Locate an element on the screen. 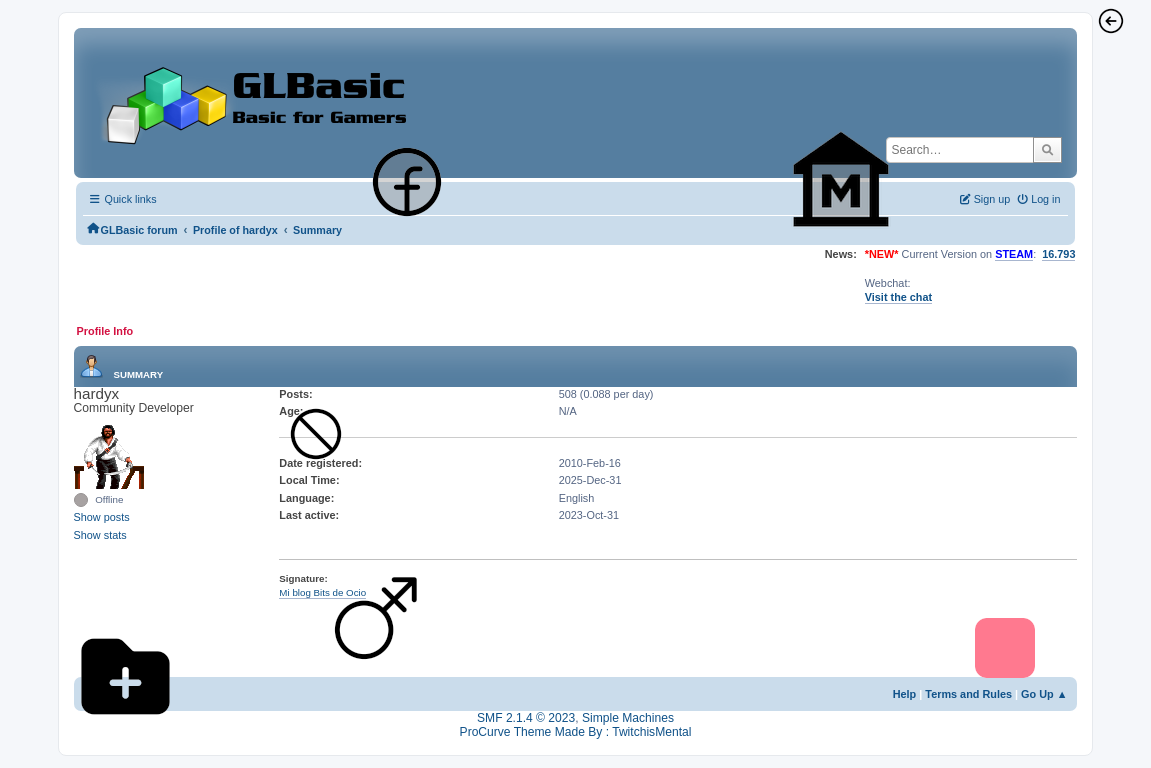 This screenshot has width=1151, height=768. stop media playback is located at coordinates (1005, 648).